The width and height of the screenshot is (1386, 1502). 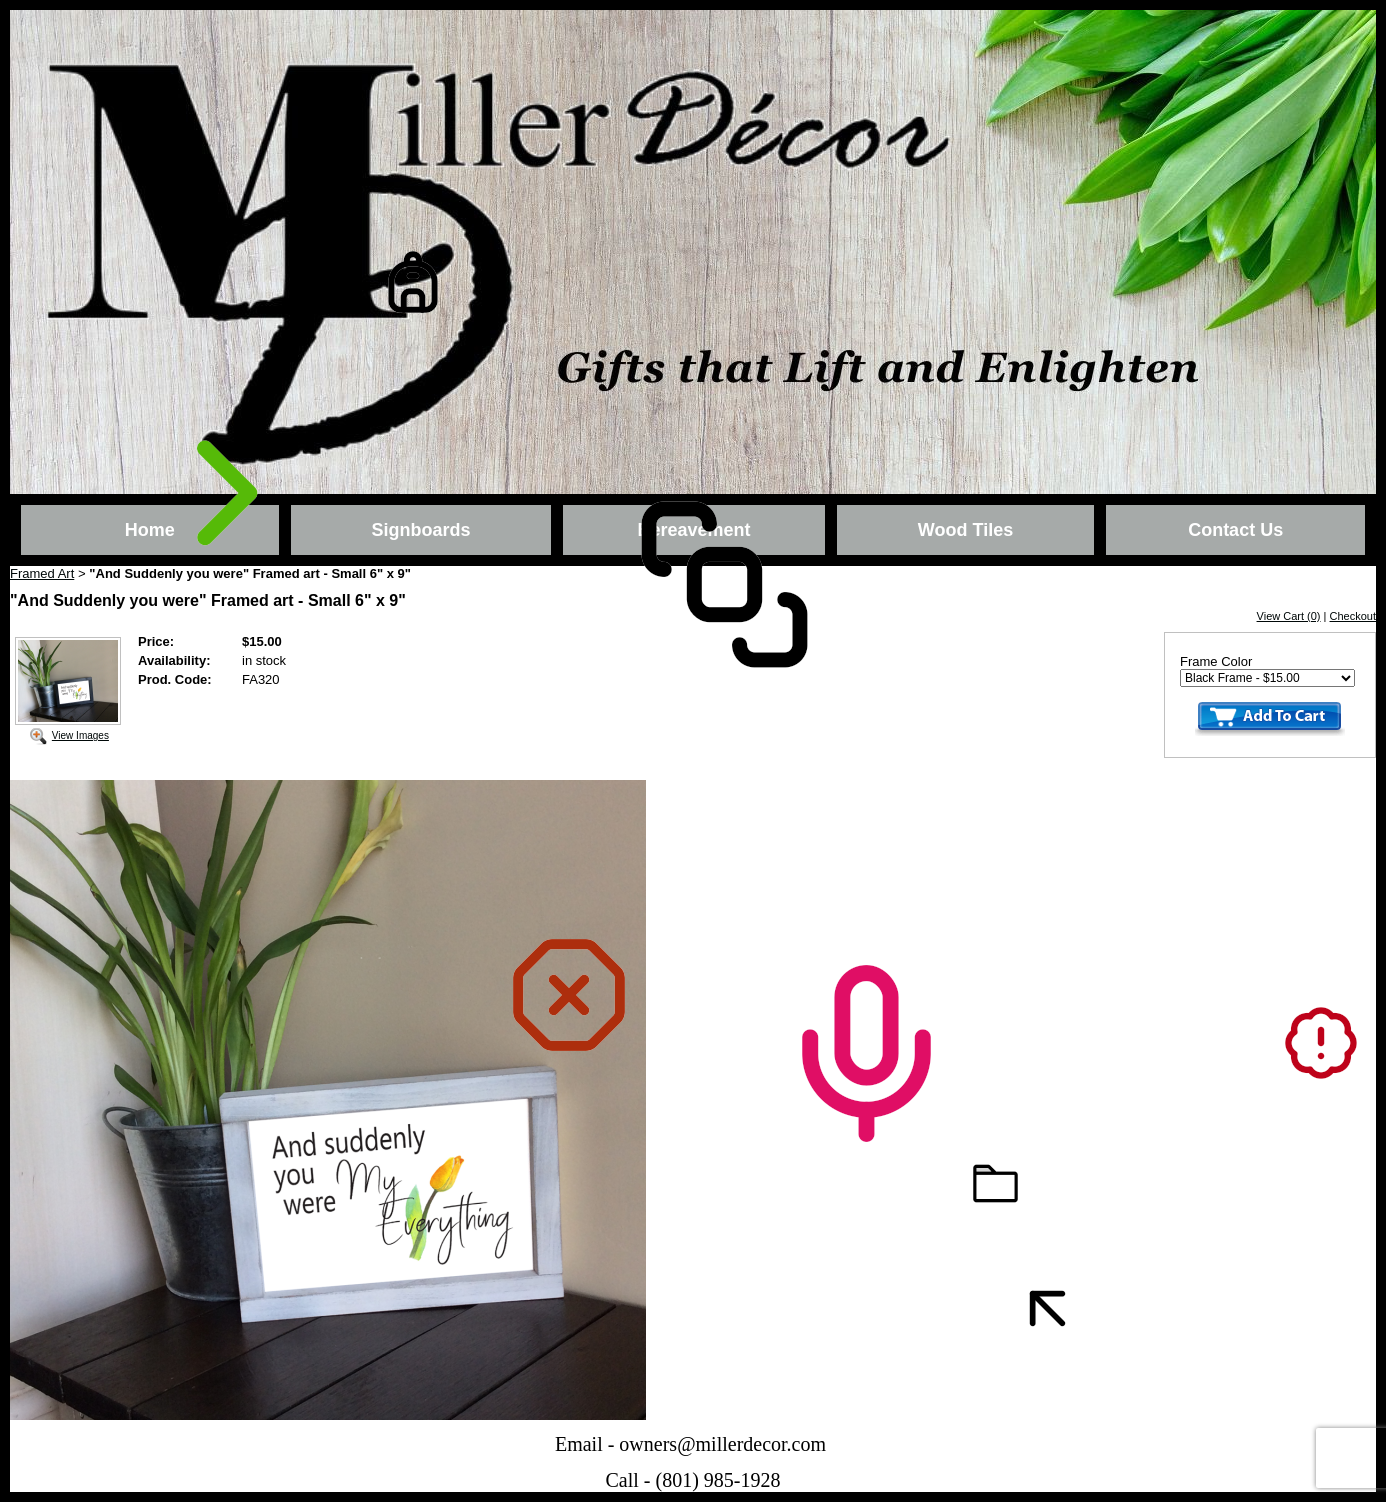 I want to click on navigate to the next item or page, so click(x=218, y=493).